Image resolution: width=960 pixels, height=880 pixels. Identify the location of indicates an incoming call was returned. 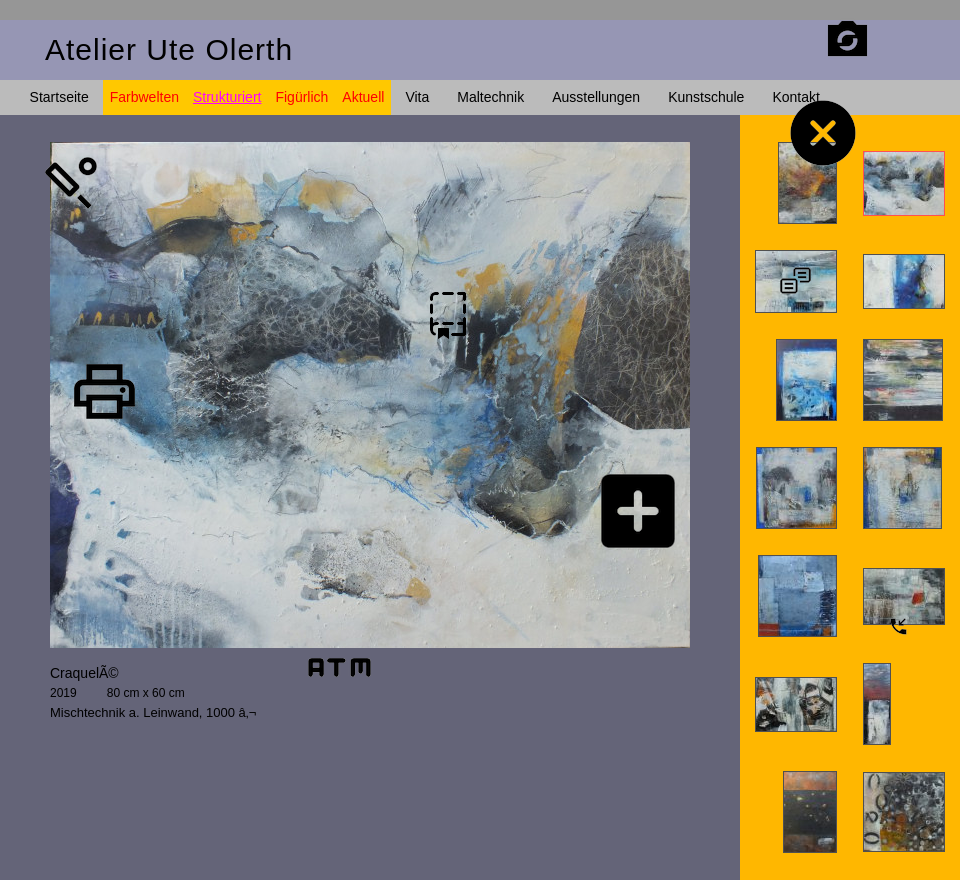
(898, 626).